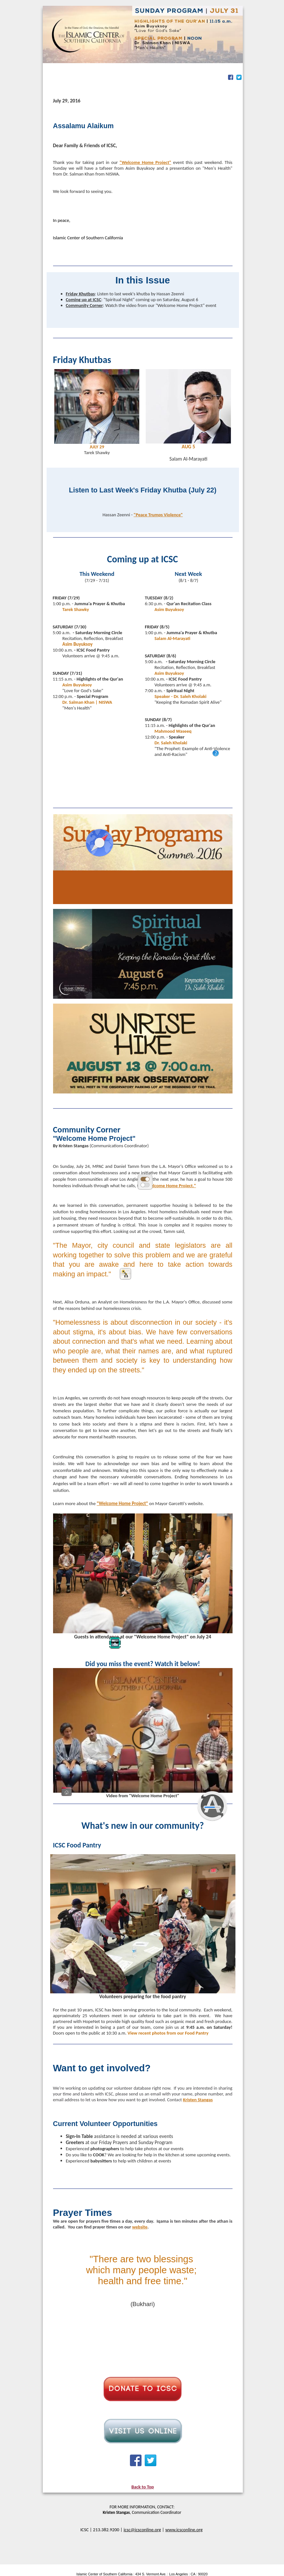 Image resolution: width=284 pixels, height=2576 pixels. I want to click on open the web browser, so click(99, 843).